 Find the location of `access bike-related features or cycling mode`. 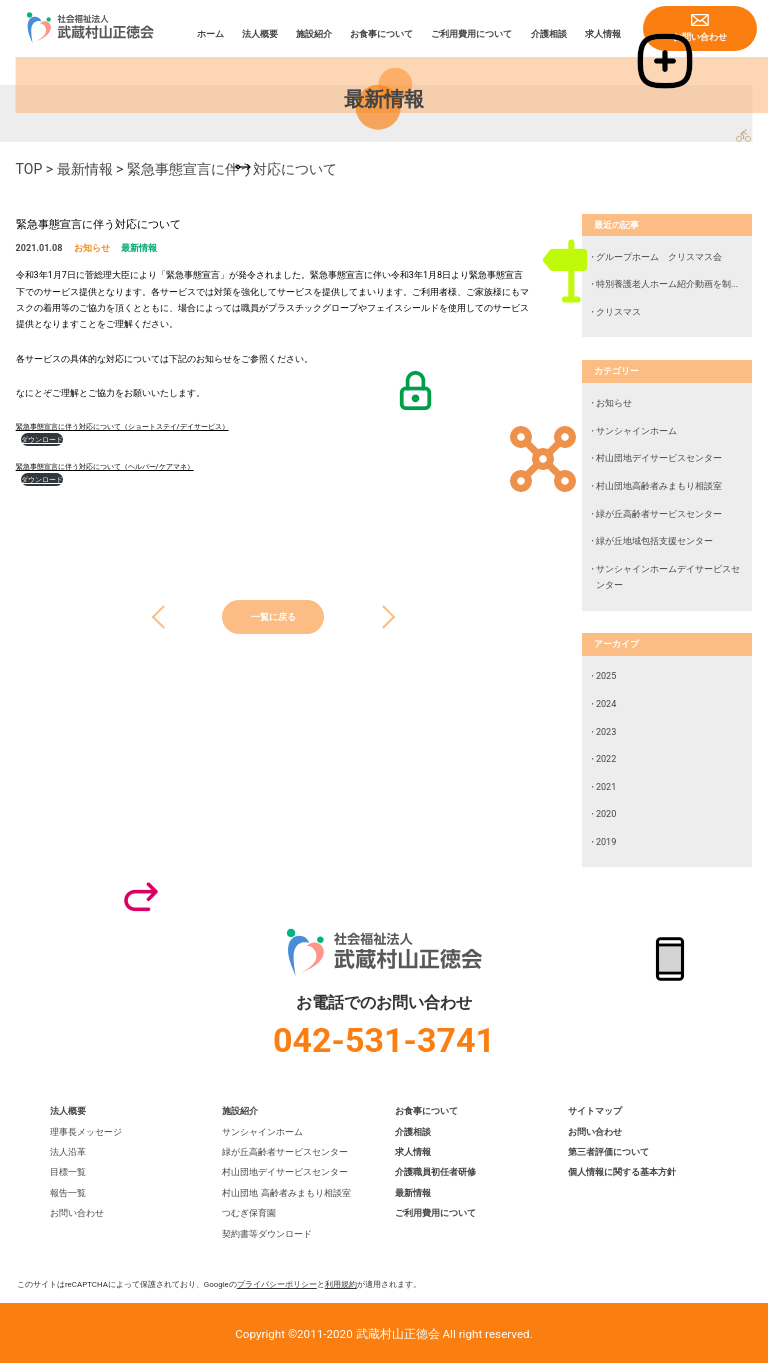

access bike-related features or cycling mode is located at coordinates (743, 135).